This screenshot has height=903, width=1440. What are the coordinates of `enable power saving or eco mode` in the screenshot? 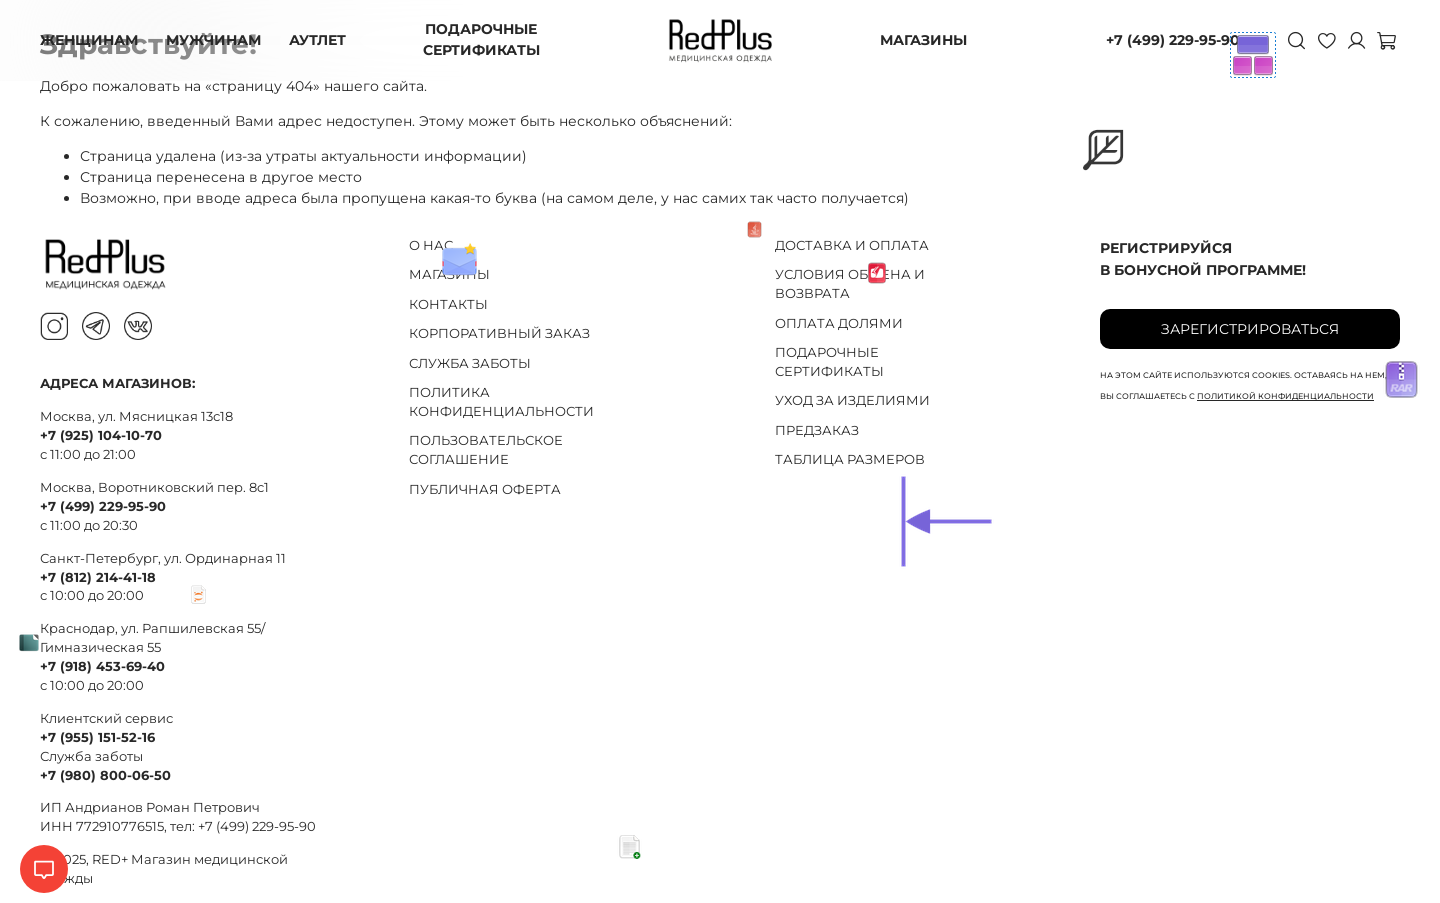 It's located at (1103, 150).